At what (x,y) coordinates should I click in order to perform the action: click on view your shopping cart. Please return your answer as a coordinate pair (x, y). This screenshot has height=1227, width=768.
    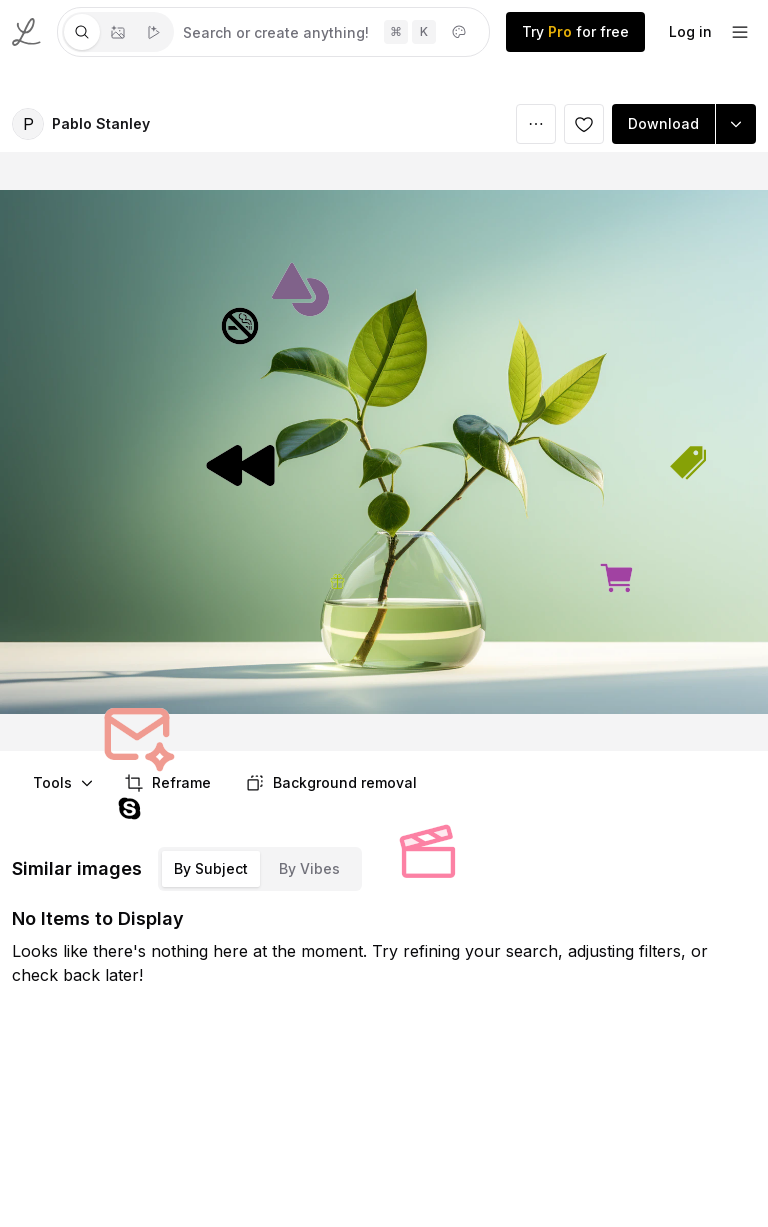
    Looking at the image, I should click on (617, 578).